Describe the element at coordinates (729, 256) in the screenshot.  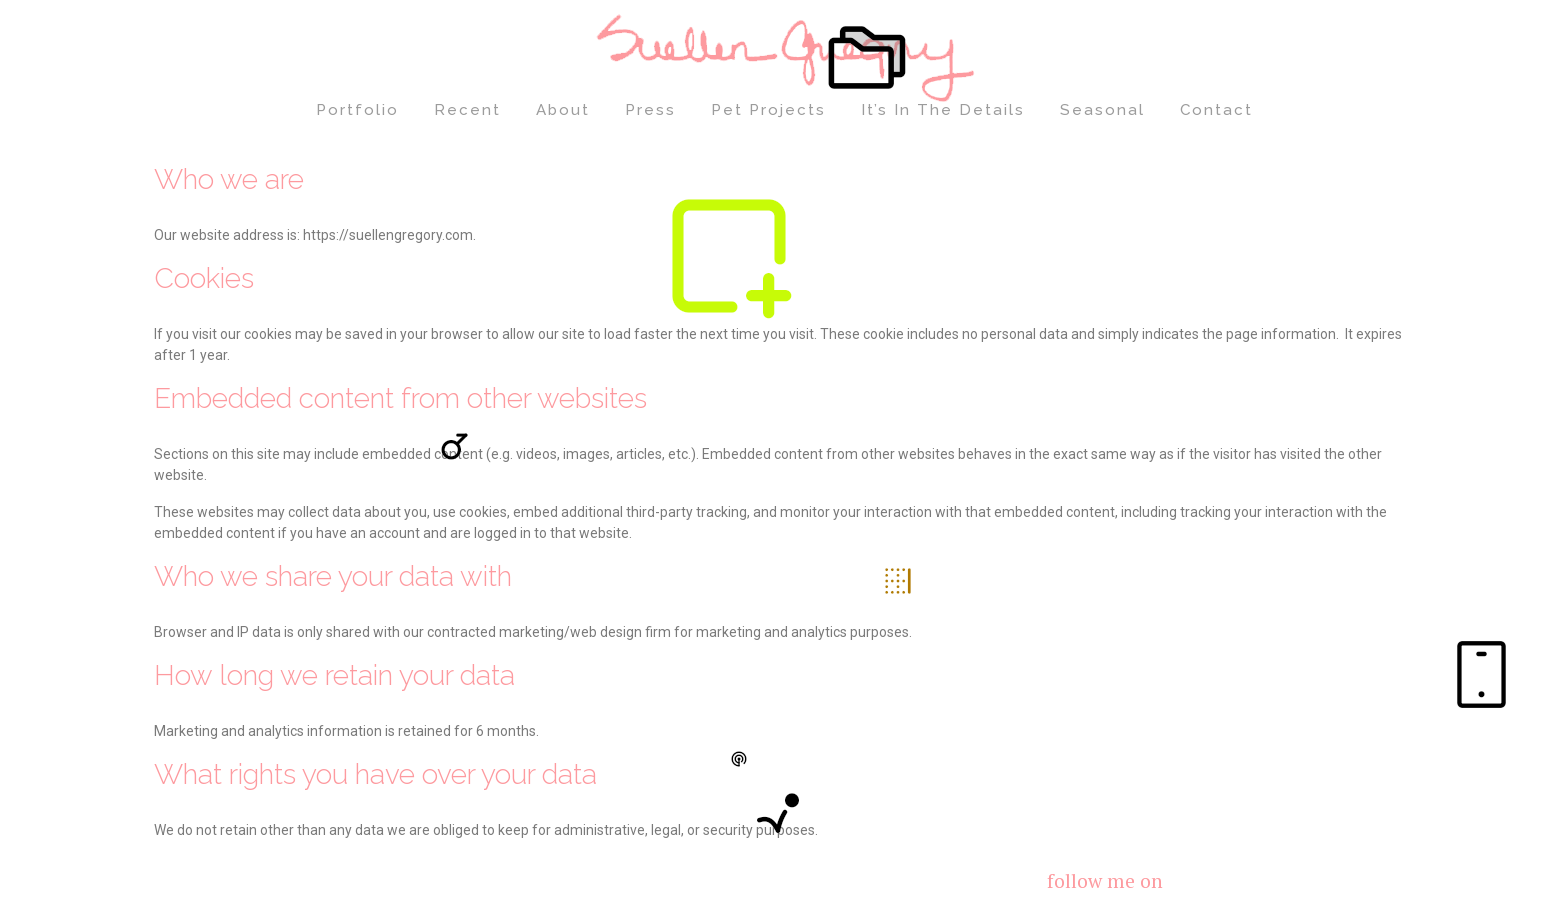
I see `add a new item or element` at that location.